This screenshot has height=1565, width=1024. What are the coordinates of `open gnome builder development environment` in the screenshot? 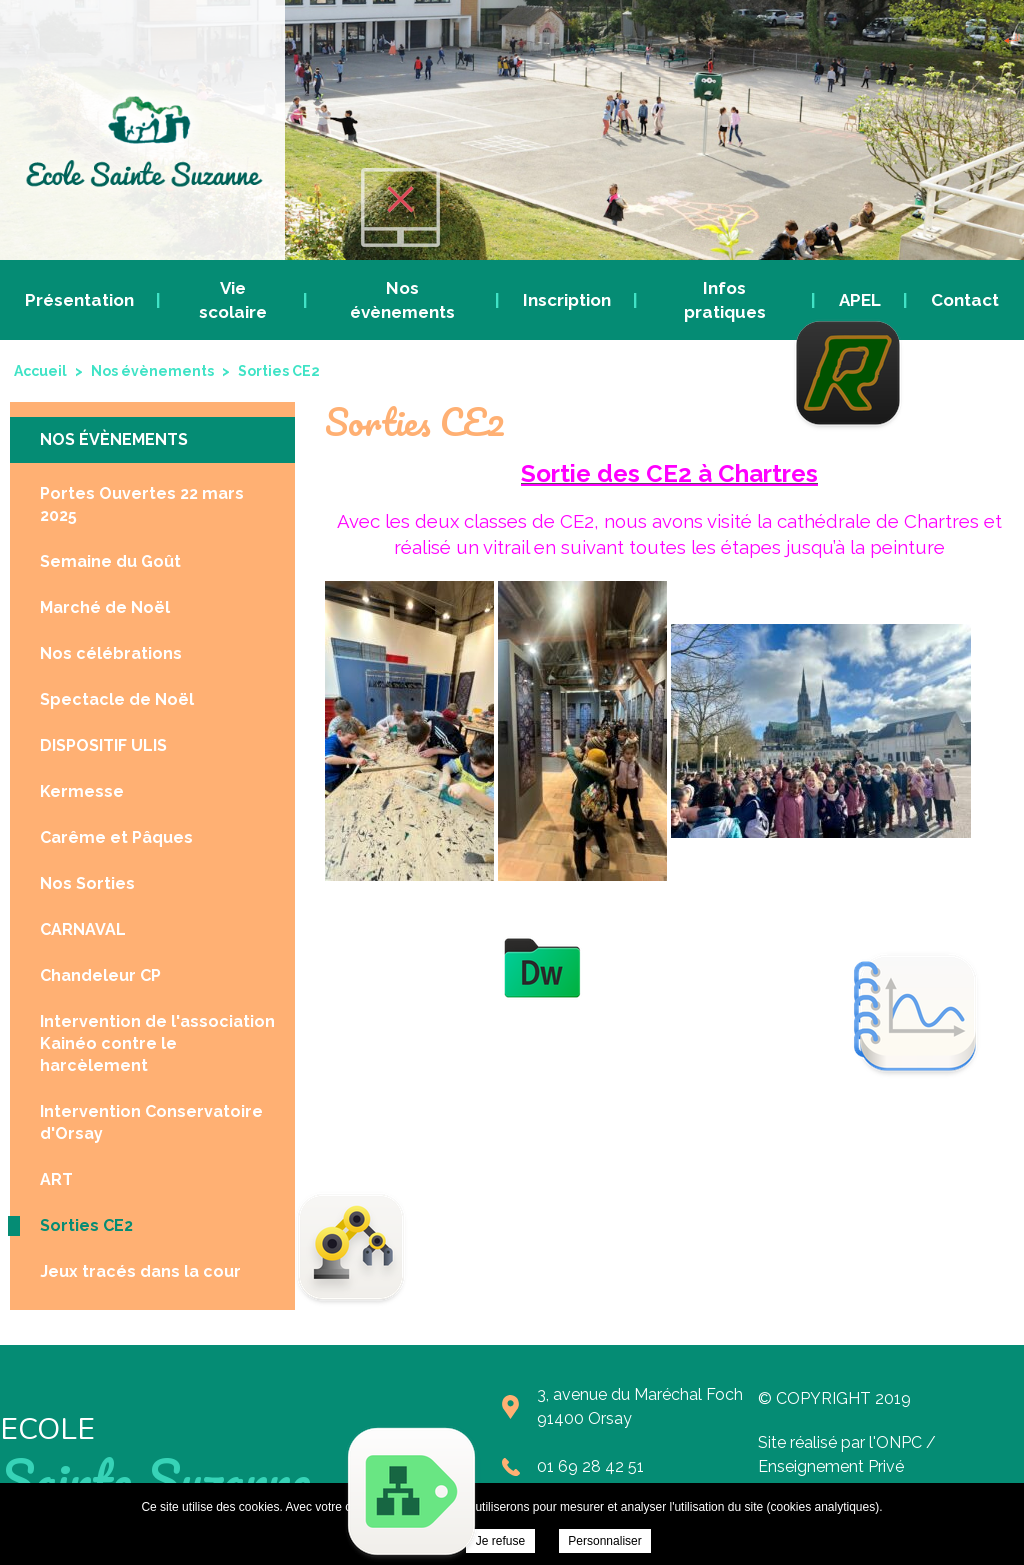 It's located at (351, 1247).